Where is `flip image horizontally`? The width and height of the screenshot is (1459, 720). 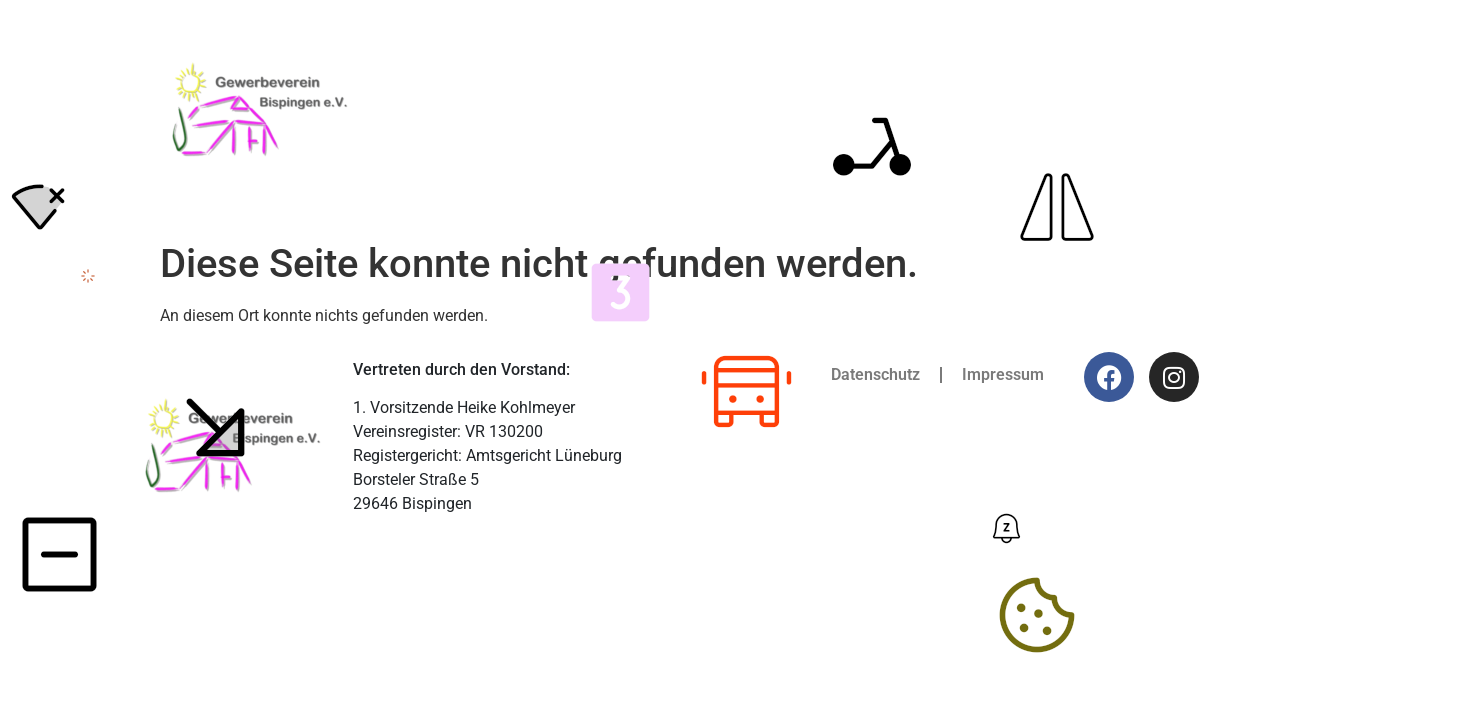 flip image horizontally is located at coordinates (1057, 210).